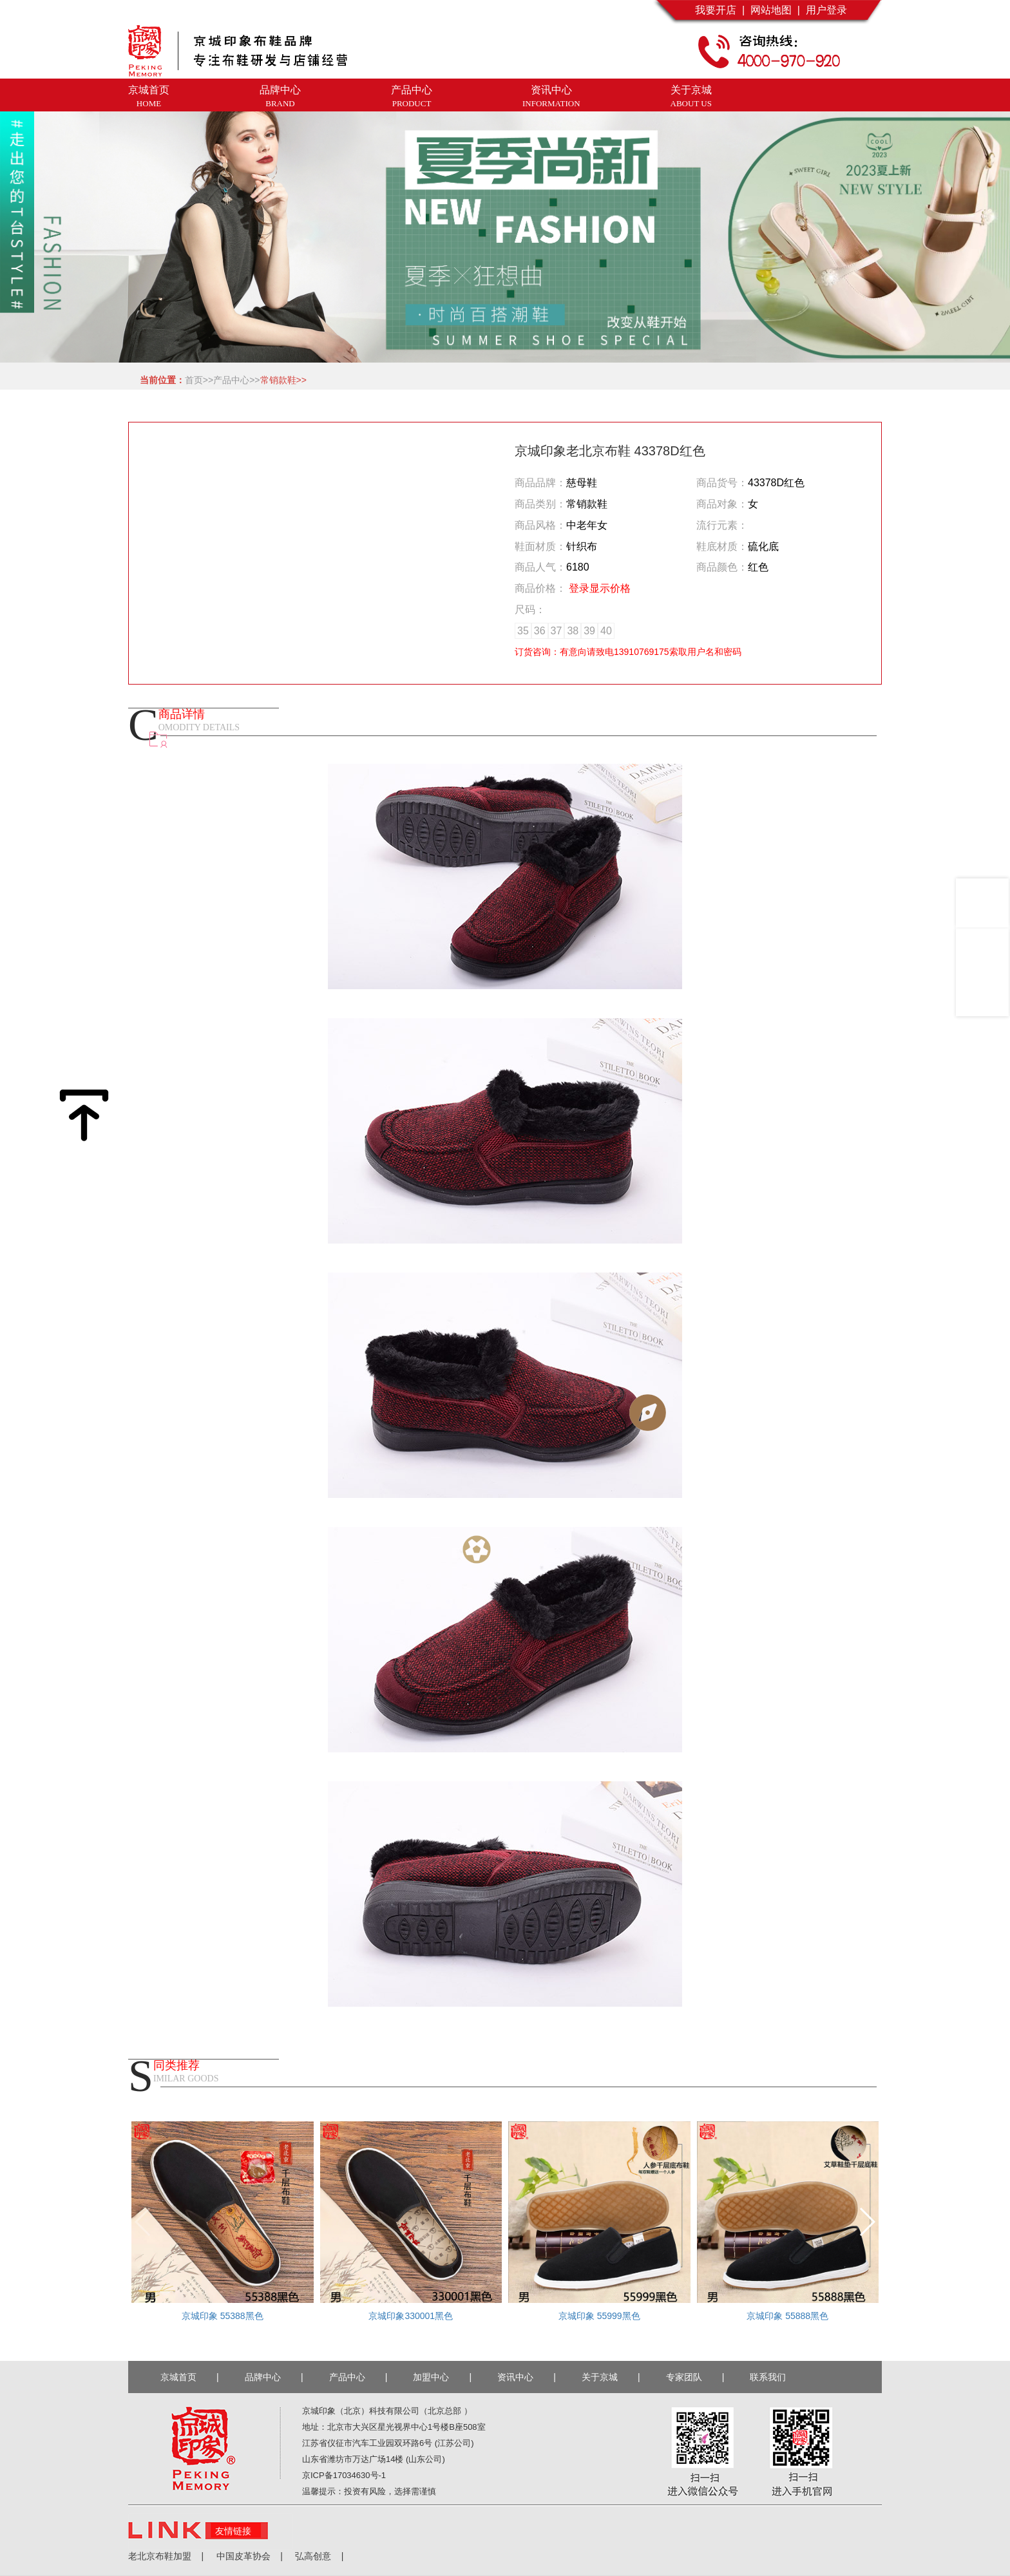  What do you see at coordinates (647, 1412) in the screenshot?
I see `access navigation or direction features` at bounding box center [647, 1412].